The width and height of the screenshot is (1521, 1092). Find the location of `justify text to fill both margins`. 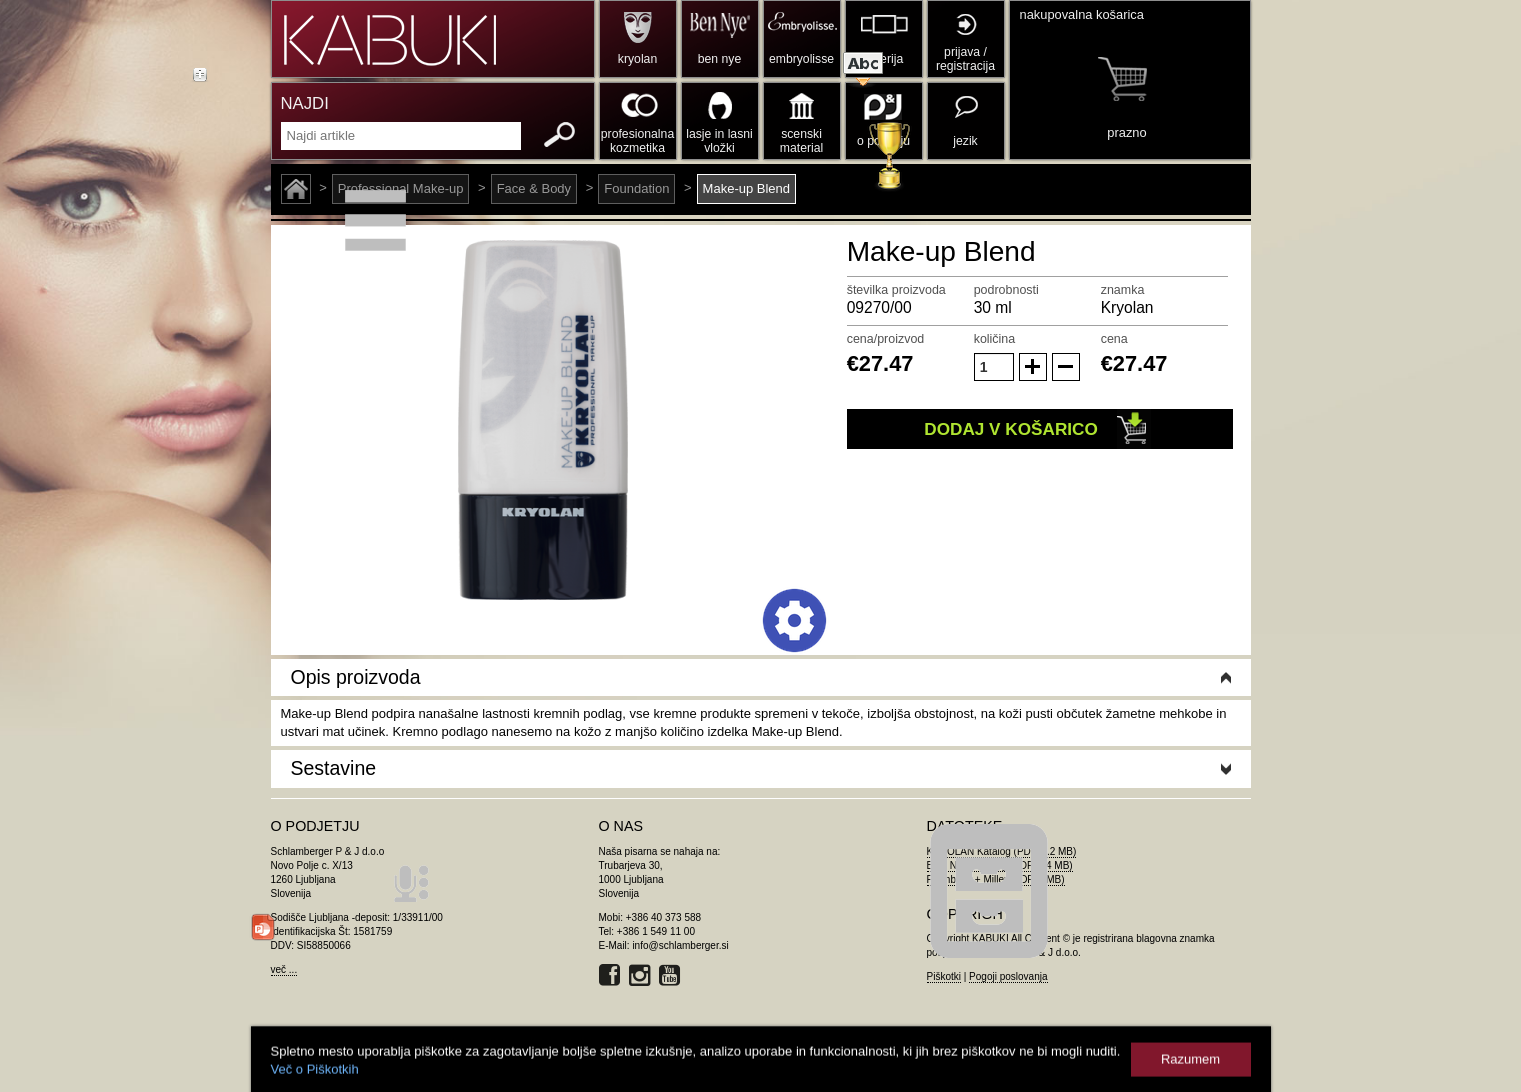

justify text to fill both margins is located at coordinates (375, 220).